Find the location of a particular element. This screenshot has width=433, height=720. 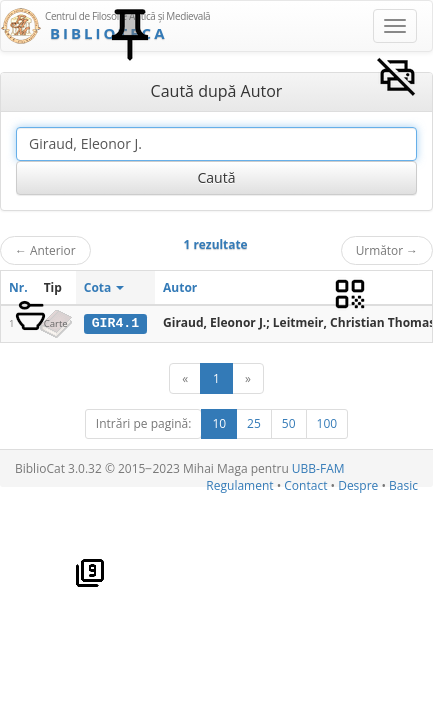

scan or generate a QR code is located at coordinates (350, 294).